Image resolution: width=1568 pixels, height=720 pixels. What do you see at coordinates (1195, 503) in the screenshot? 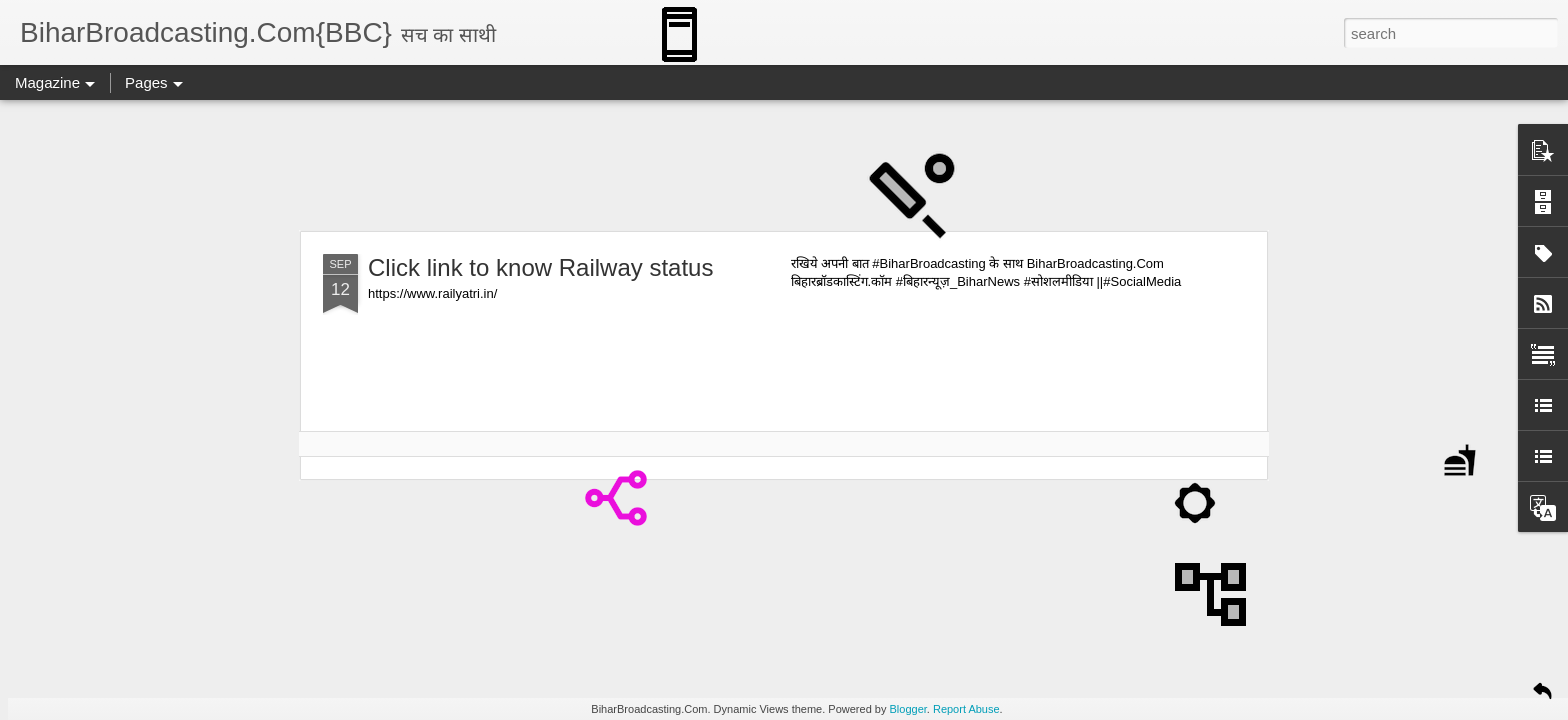
I see `reduce screen brightness` at bounding box center [1195, 503].